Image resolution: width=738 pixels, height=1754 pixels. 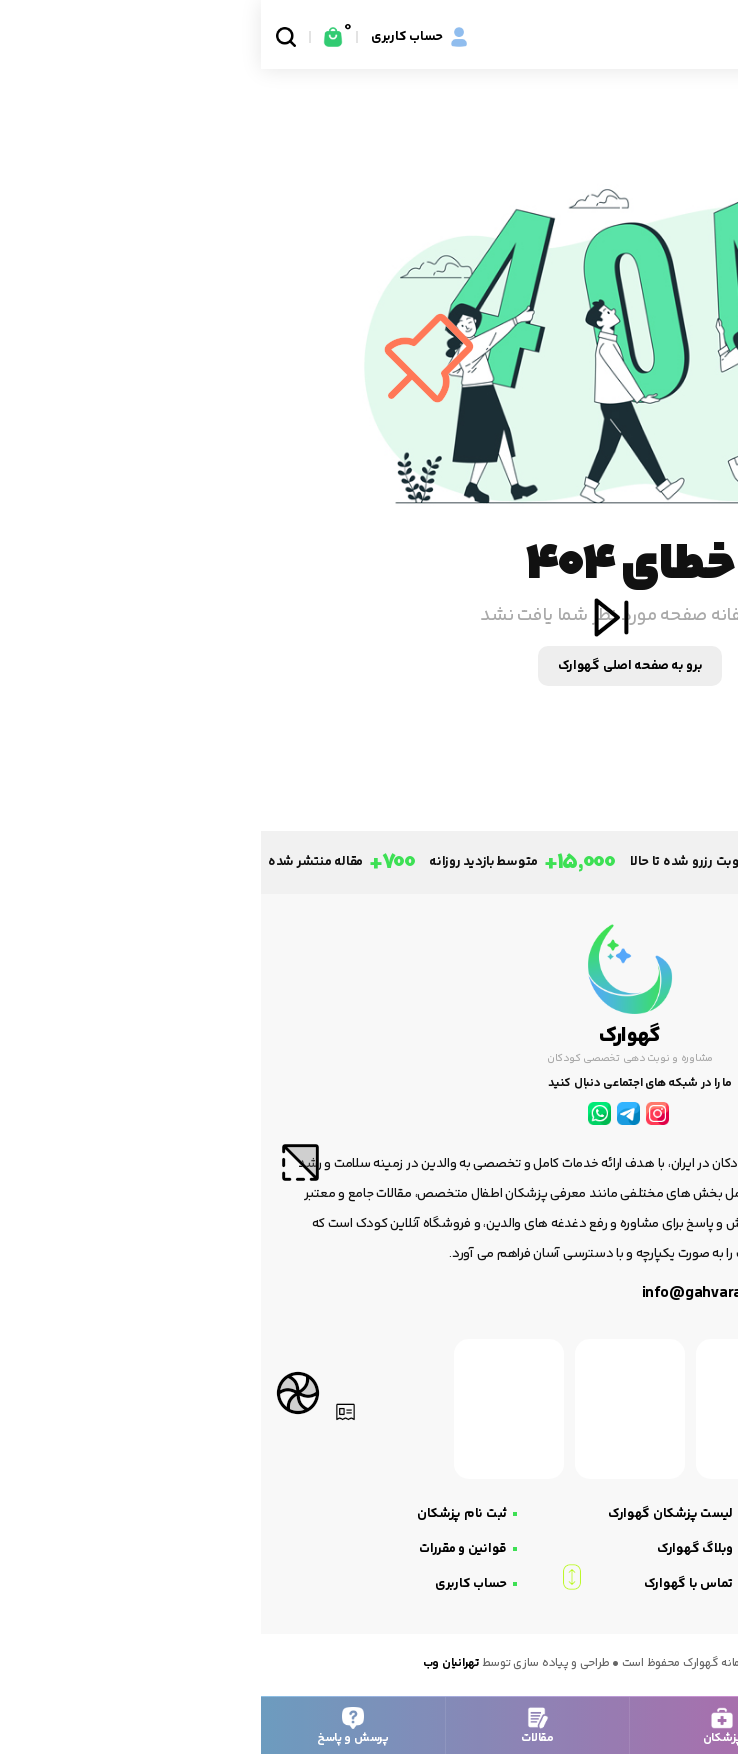 I want to click on loading content in progress, so click(x=298, y=1393).